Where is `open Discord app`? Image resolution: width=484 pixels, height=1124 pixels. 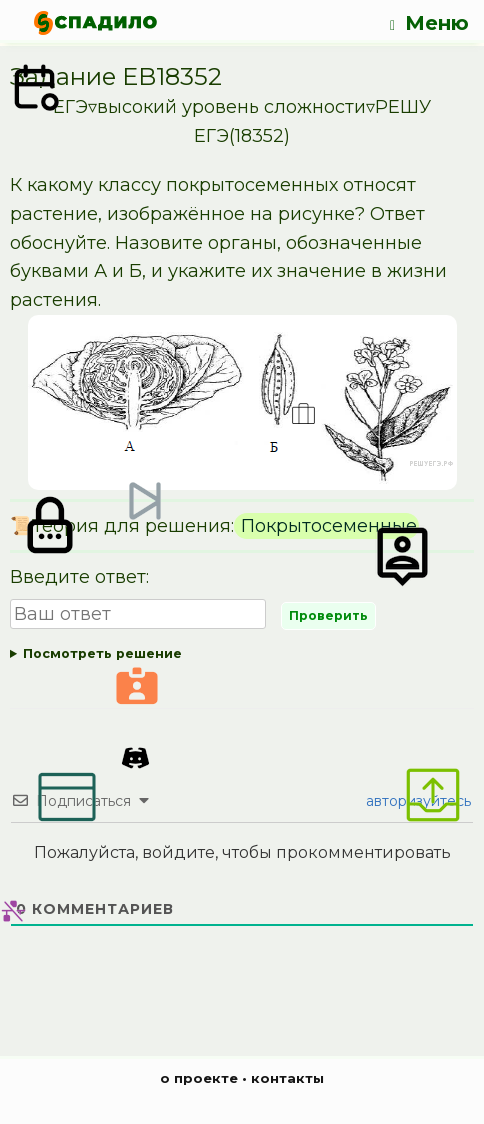 open Discord app is located at coordinates (135, 757).